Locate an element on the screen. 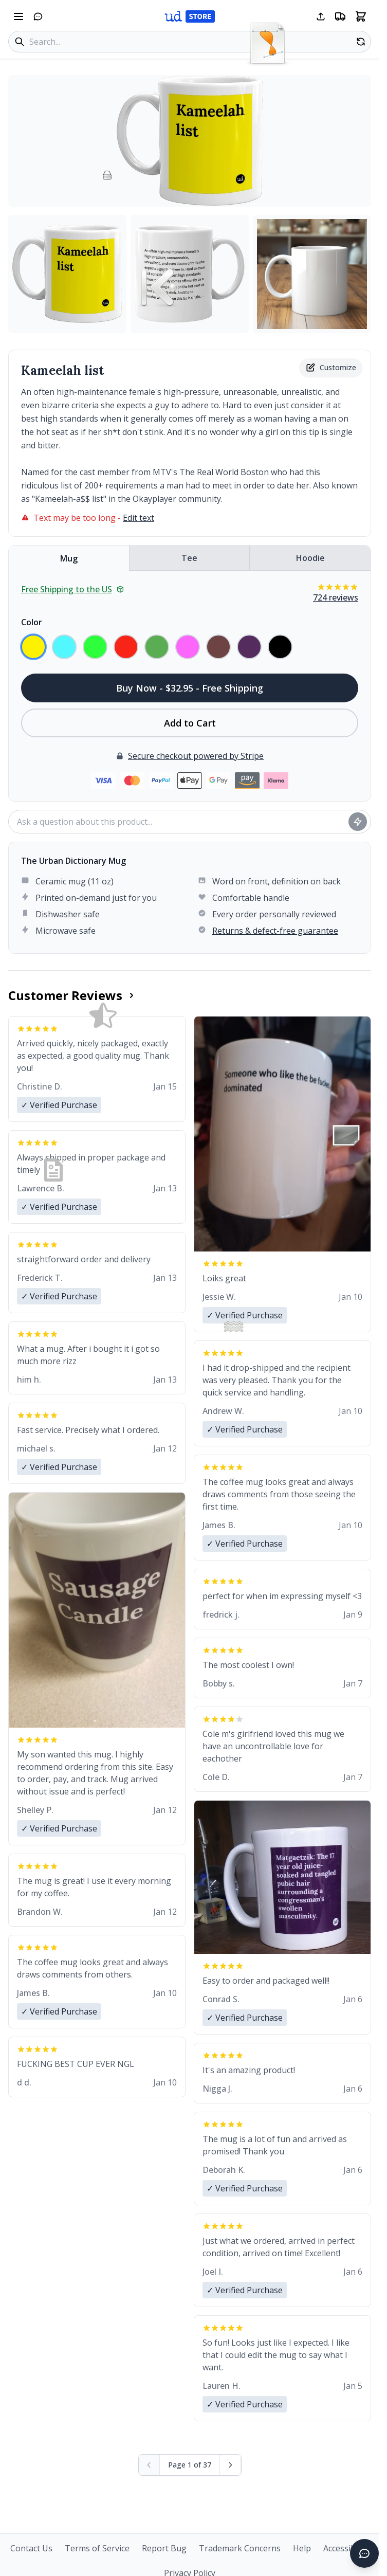 The height and width of the screenshot is (2576, 387). indicates a partial or half rating is located at coordinates (103, 1016).